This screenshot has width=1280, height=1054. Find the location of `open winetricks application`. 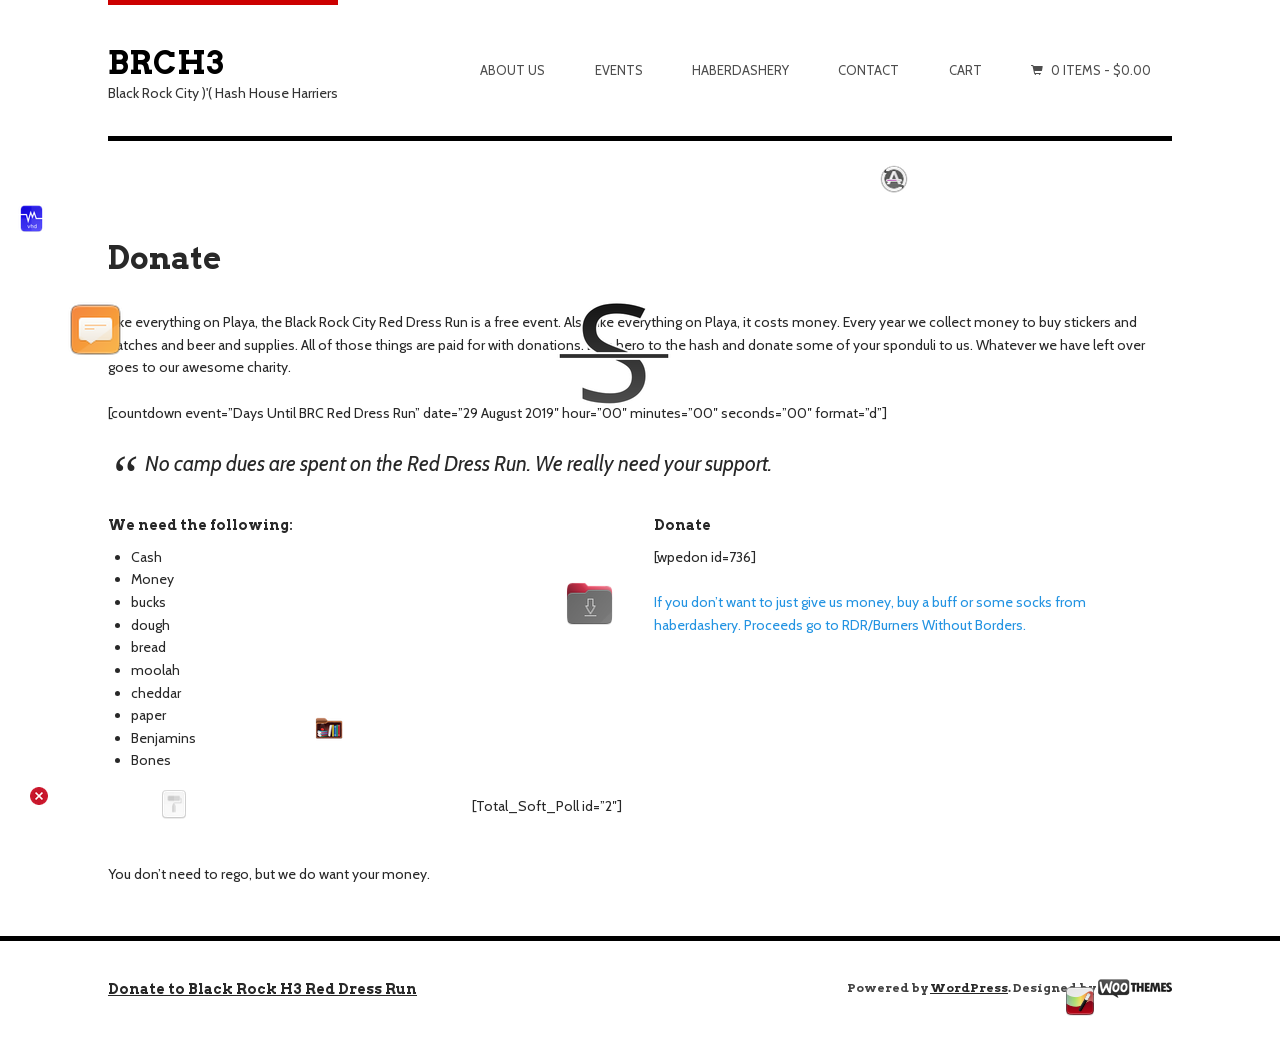

open winetricks application is located at coordinates (1080, 1001).